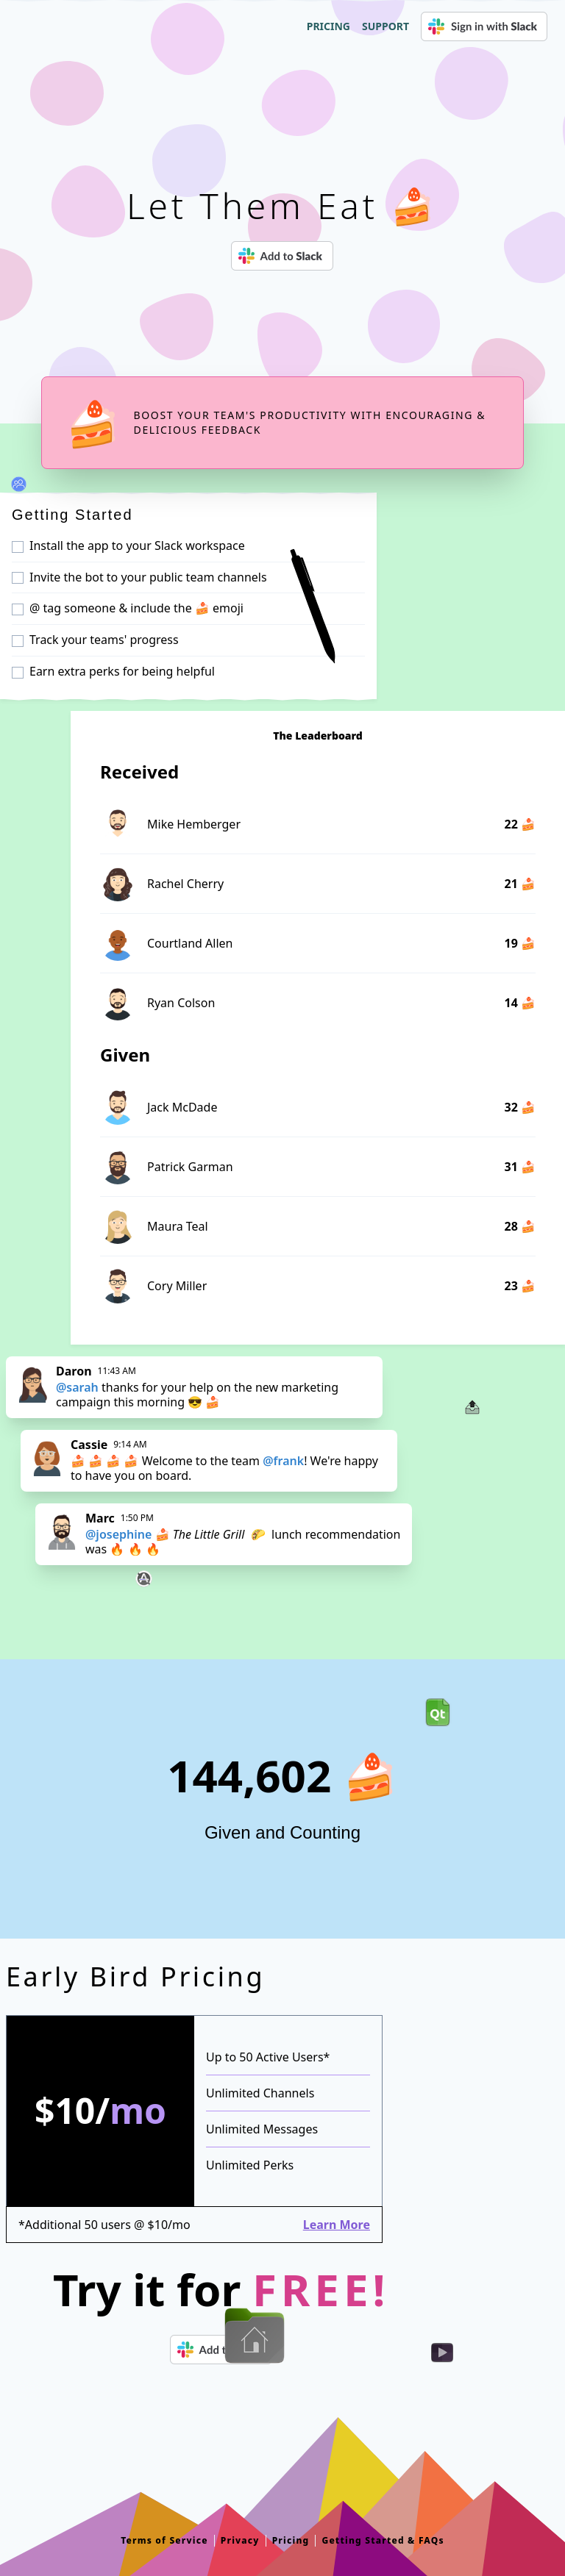  Describe the element at coordinates (255, 2336) in the screenshot. I see `access your home folder` at that location.